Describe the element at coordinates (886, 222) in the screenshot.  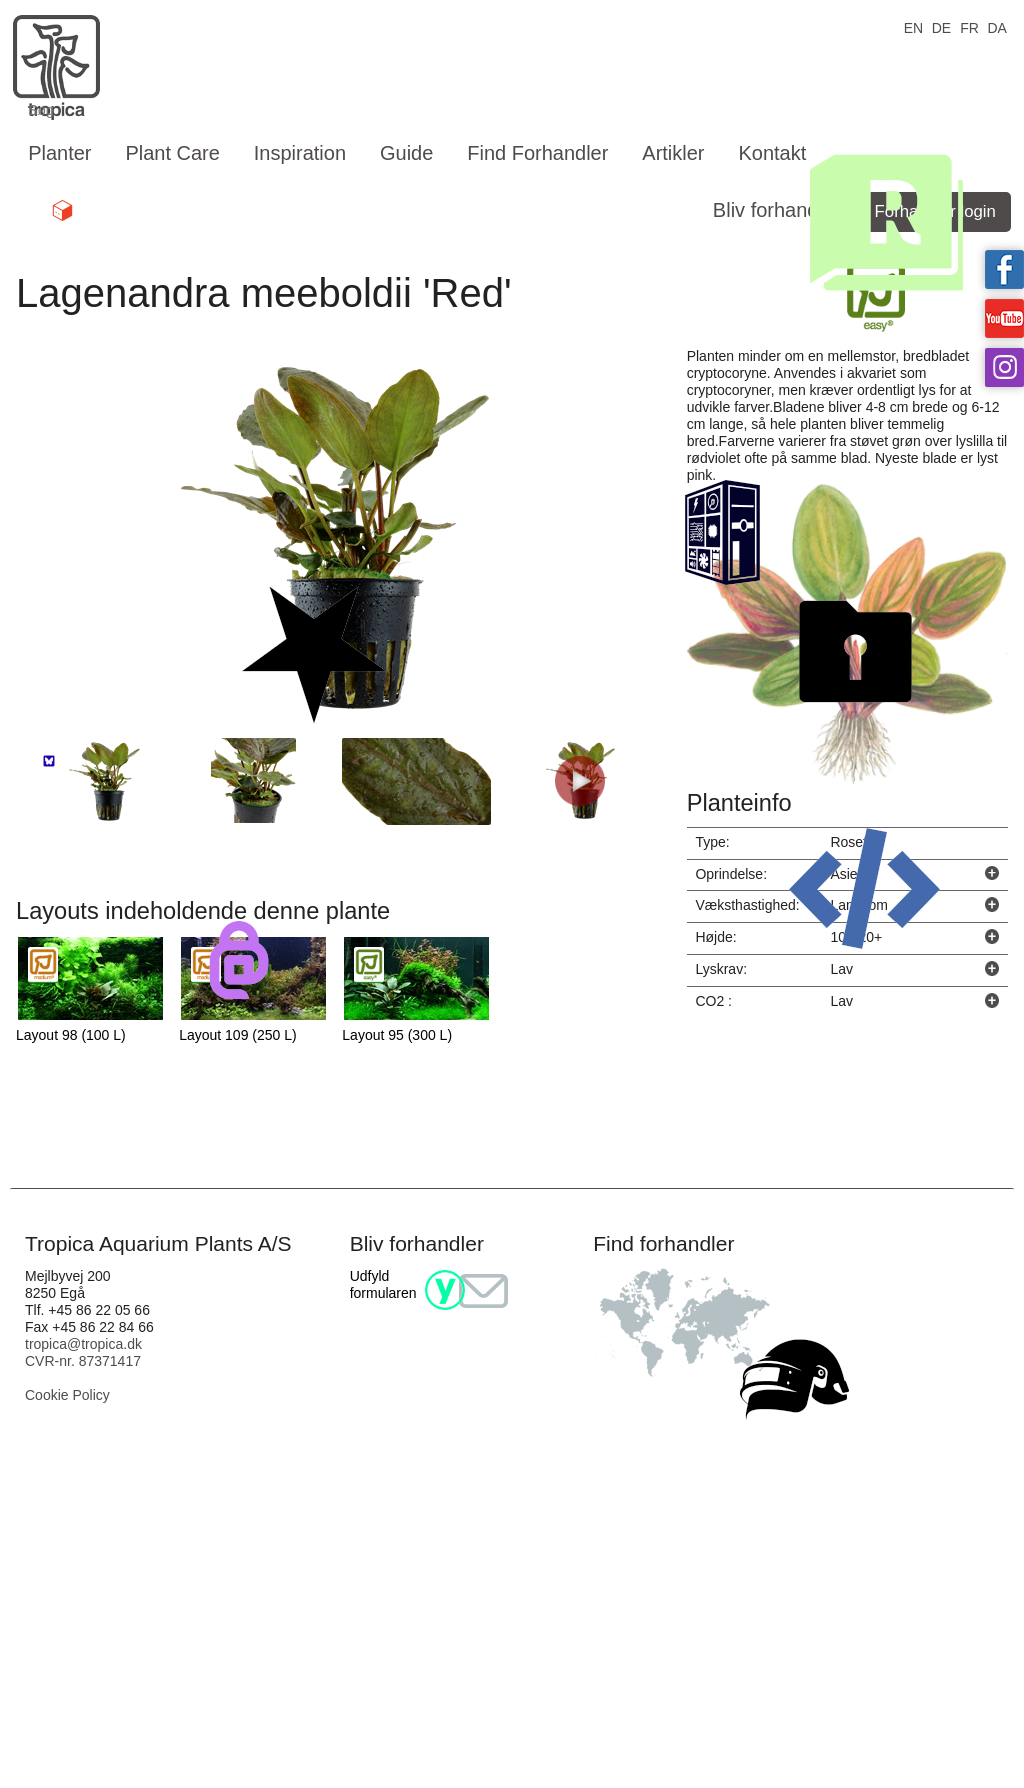
I see `open Autodesk Revit application` at that location.